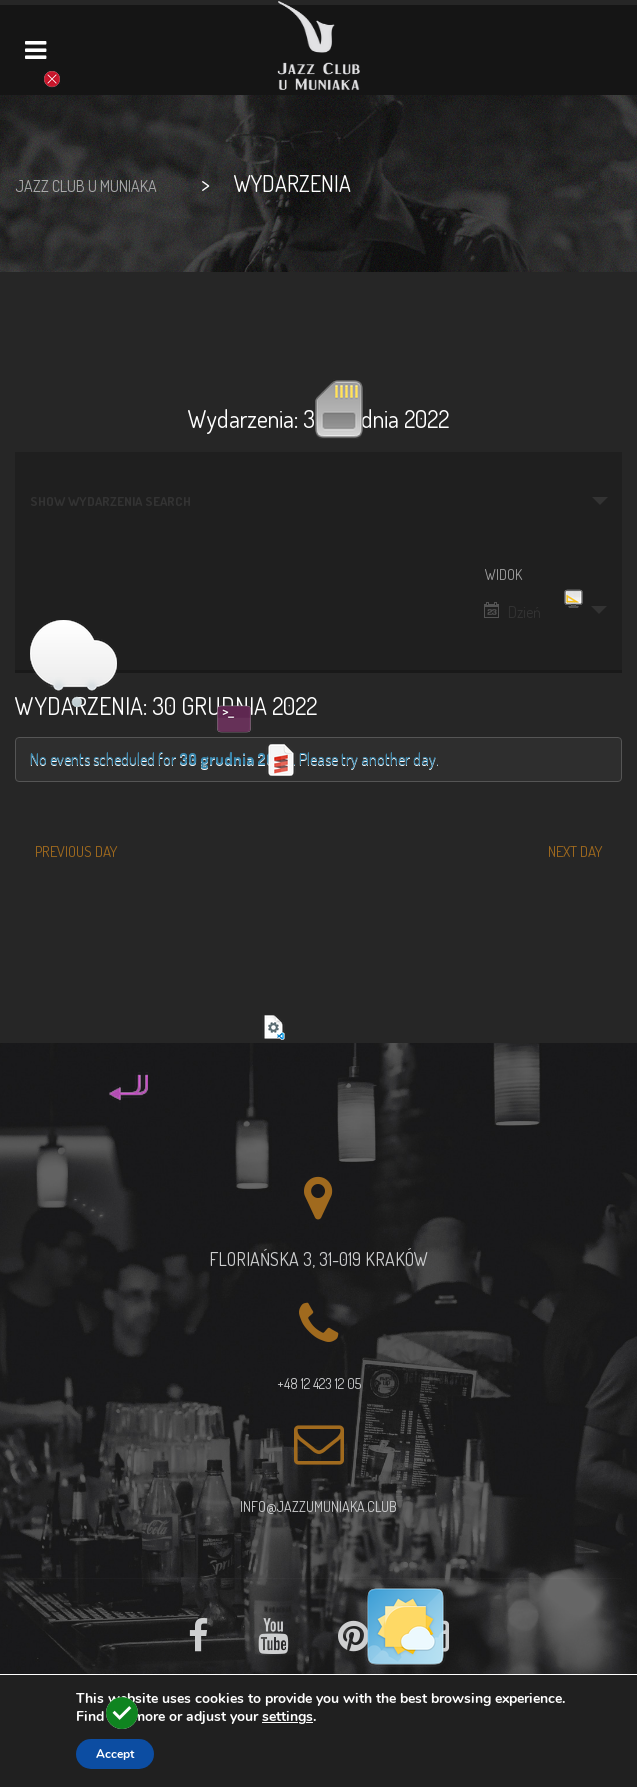 This screenshot has width=637, height=1787. What do you see at coordinates (234, 719) in the screenshot?
I see `open the terminal application` at bounding box center [234, 719].